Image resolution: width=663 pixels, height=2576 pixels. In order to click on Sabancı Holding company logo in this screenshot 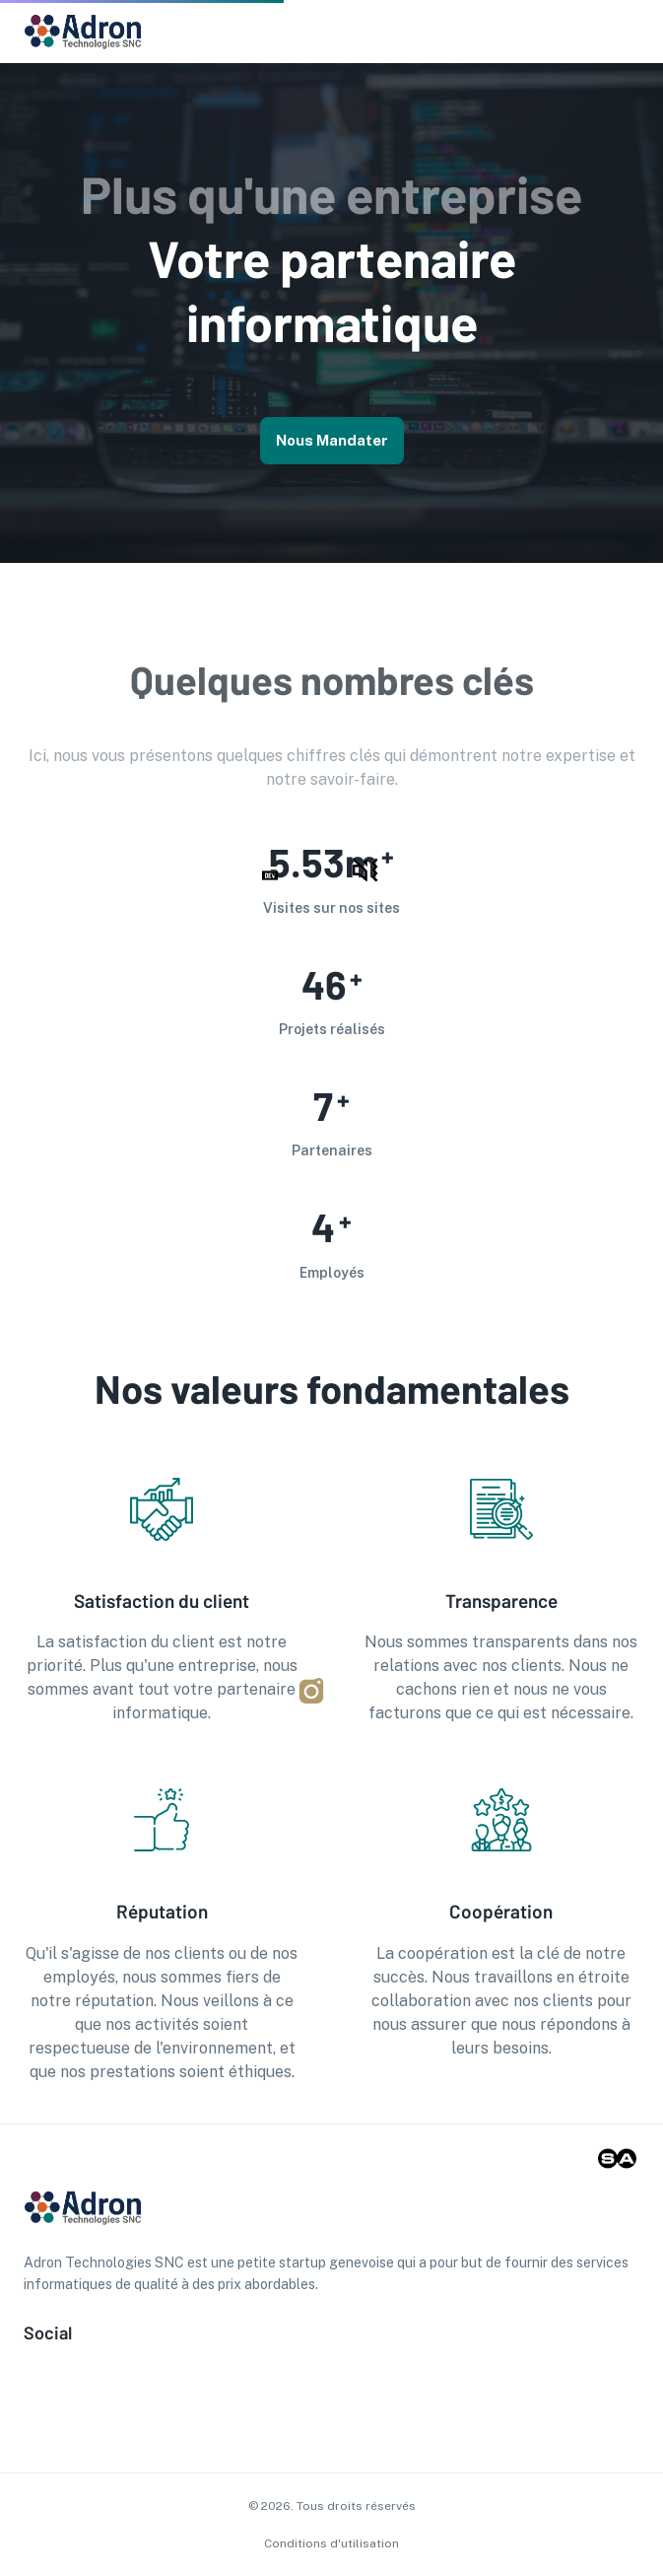, I will do `click(617, 2158)`.